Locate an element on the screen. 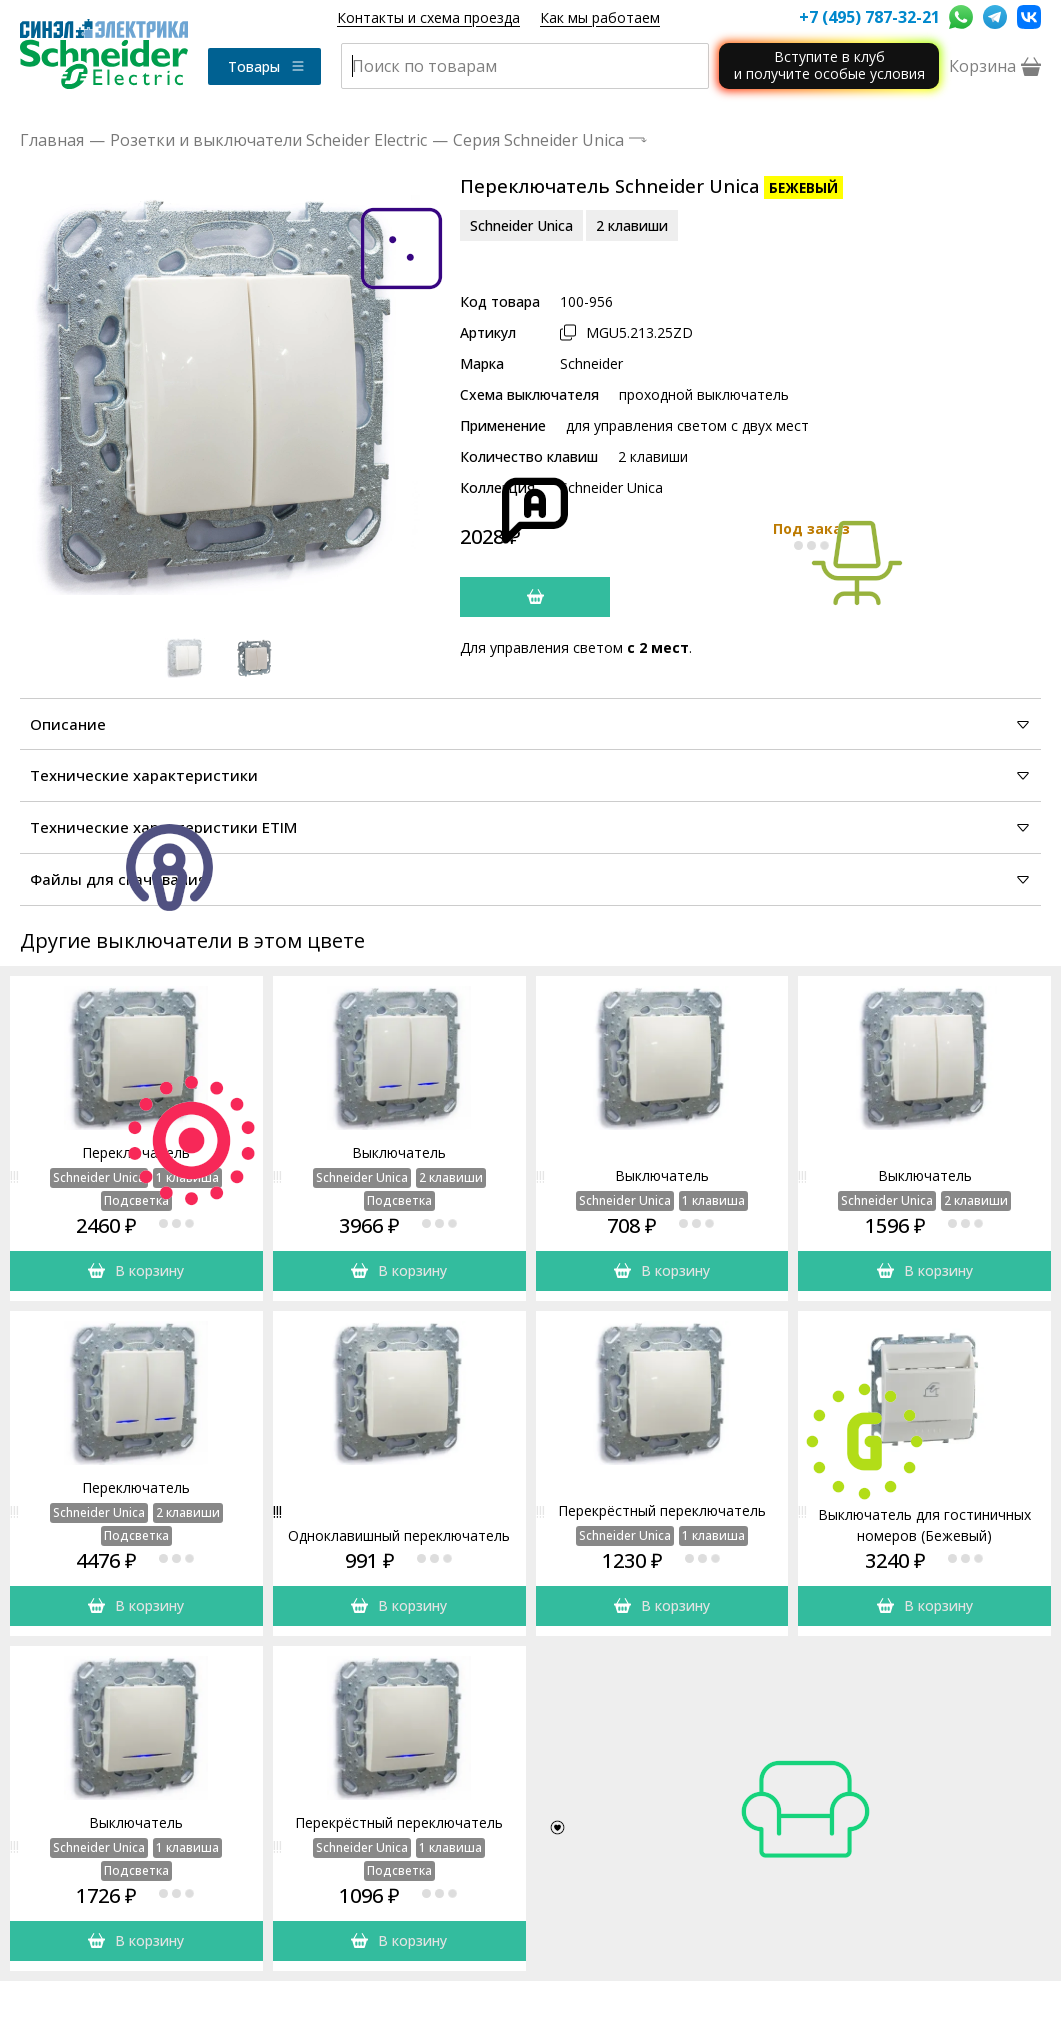 The image size is (1061, 2041). browse furniture or home decor items is located at coordinates (805, 1811).